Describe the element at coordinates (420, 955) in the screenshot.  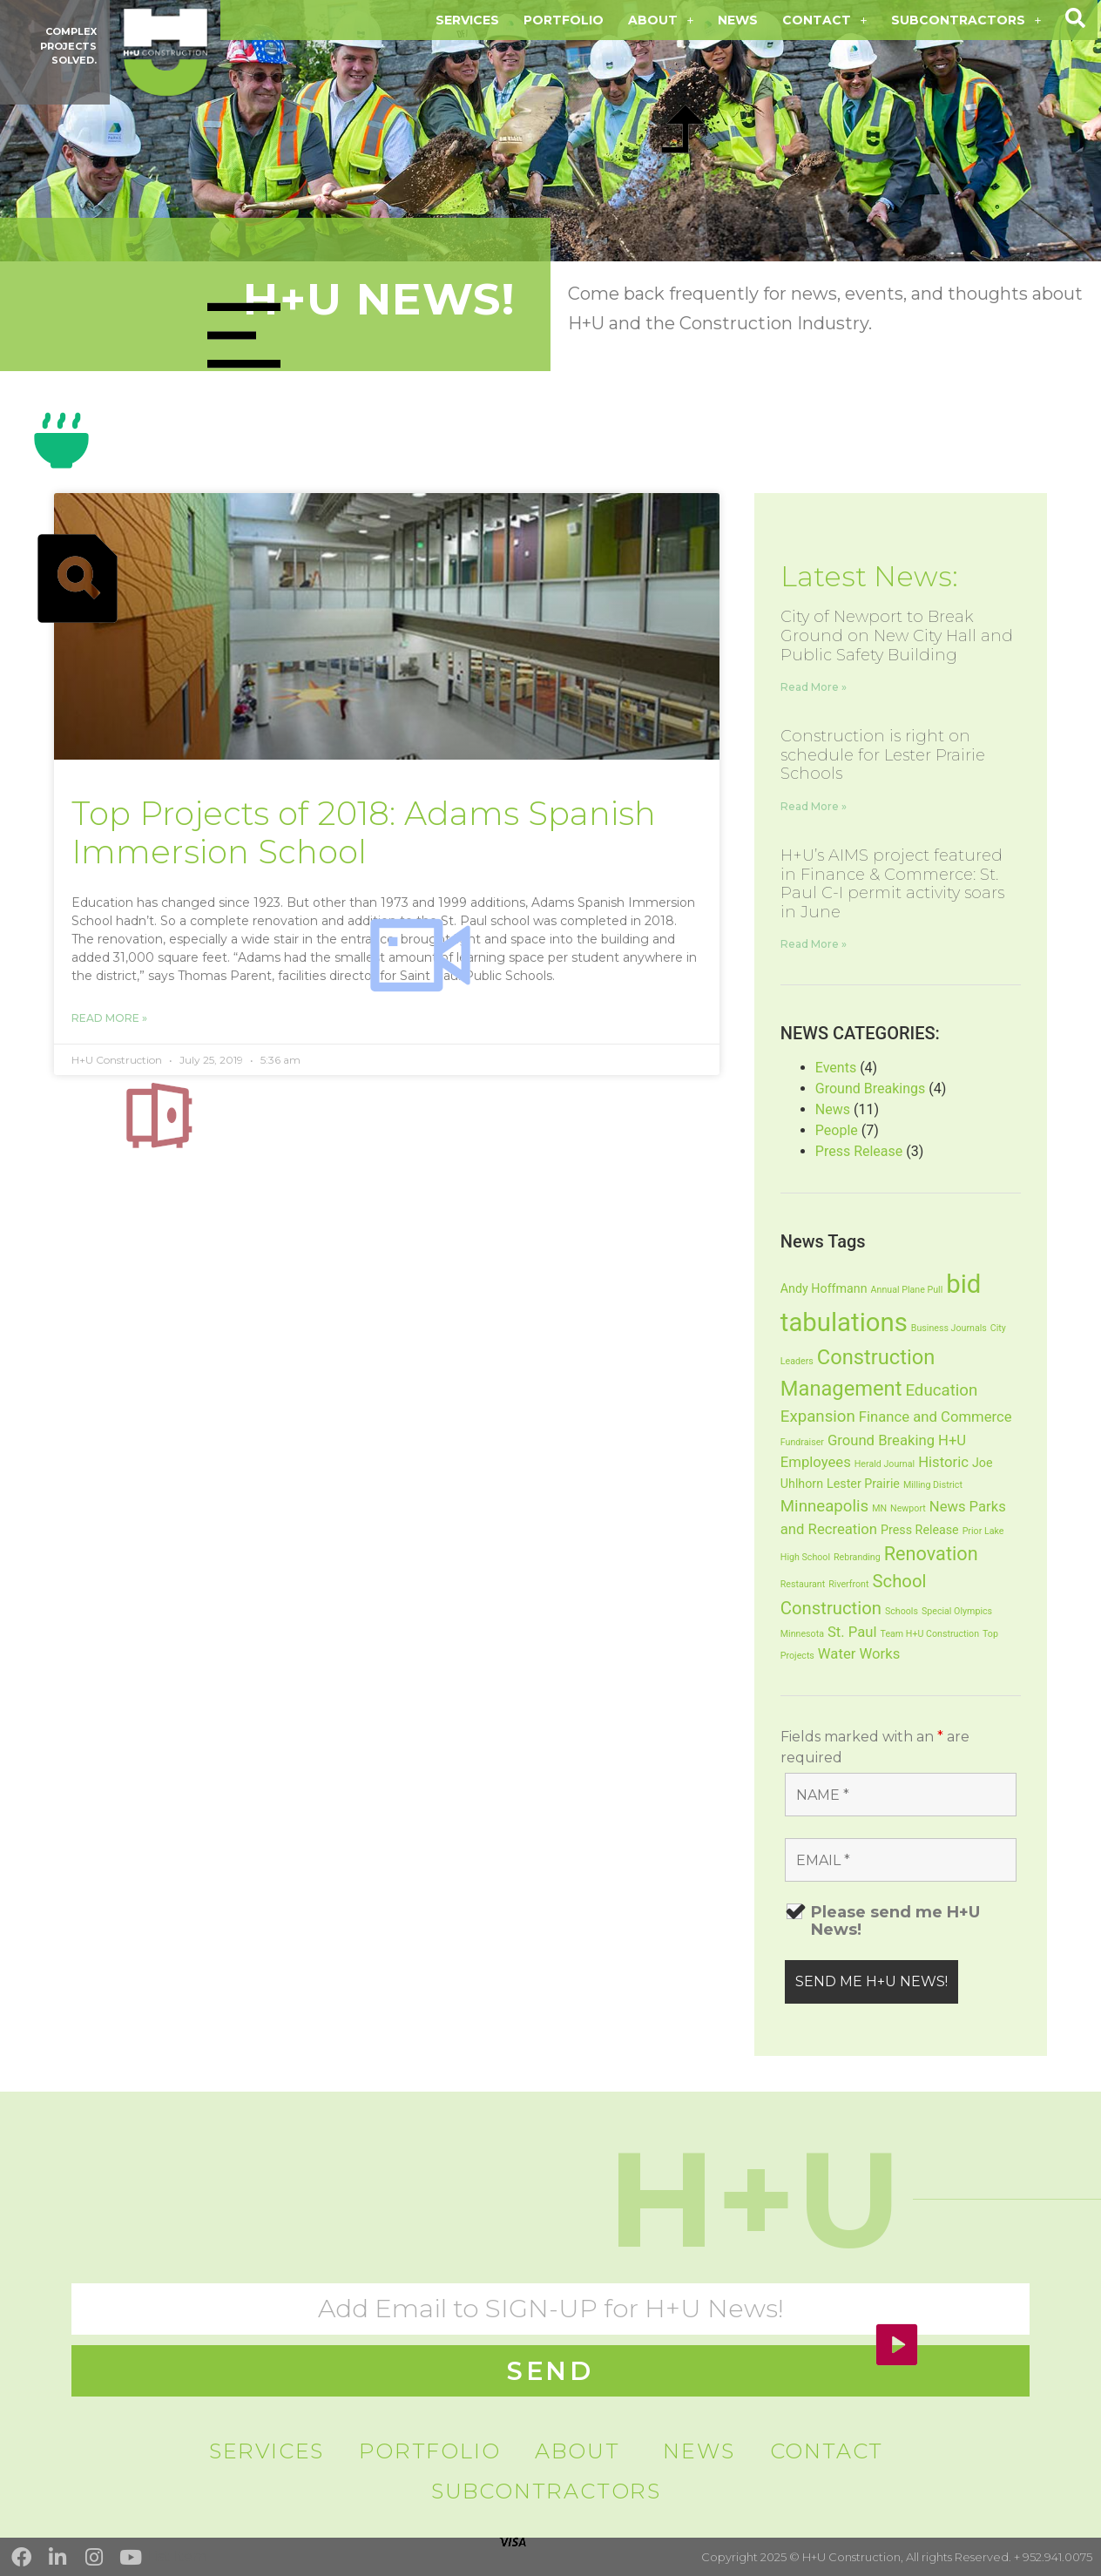
I see `start recording a video` at that location.